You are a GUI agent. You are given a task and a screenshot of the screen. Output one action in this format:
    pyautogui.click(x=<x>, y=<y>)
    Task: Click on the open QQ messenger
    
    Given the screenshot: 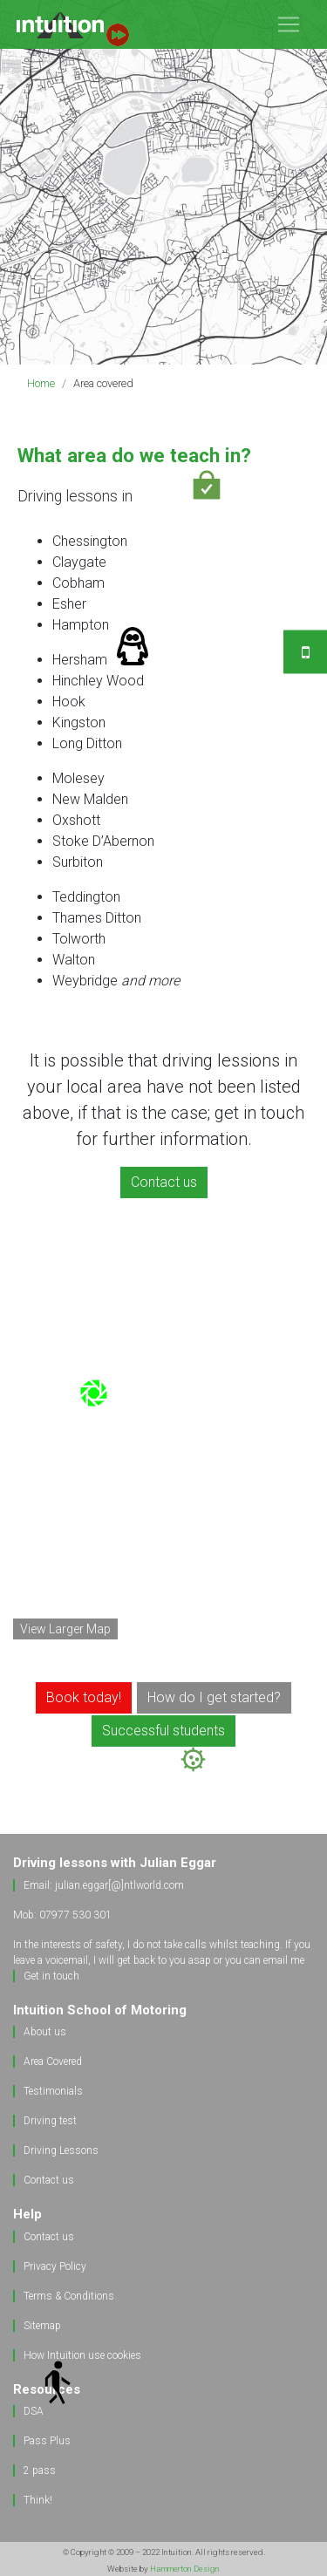 What is the action you would take?
    pyautogui.click(x=133, y=646)
    